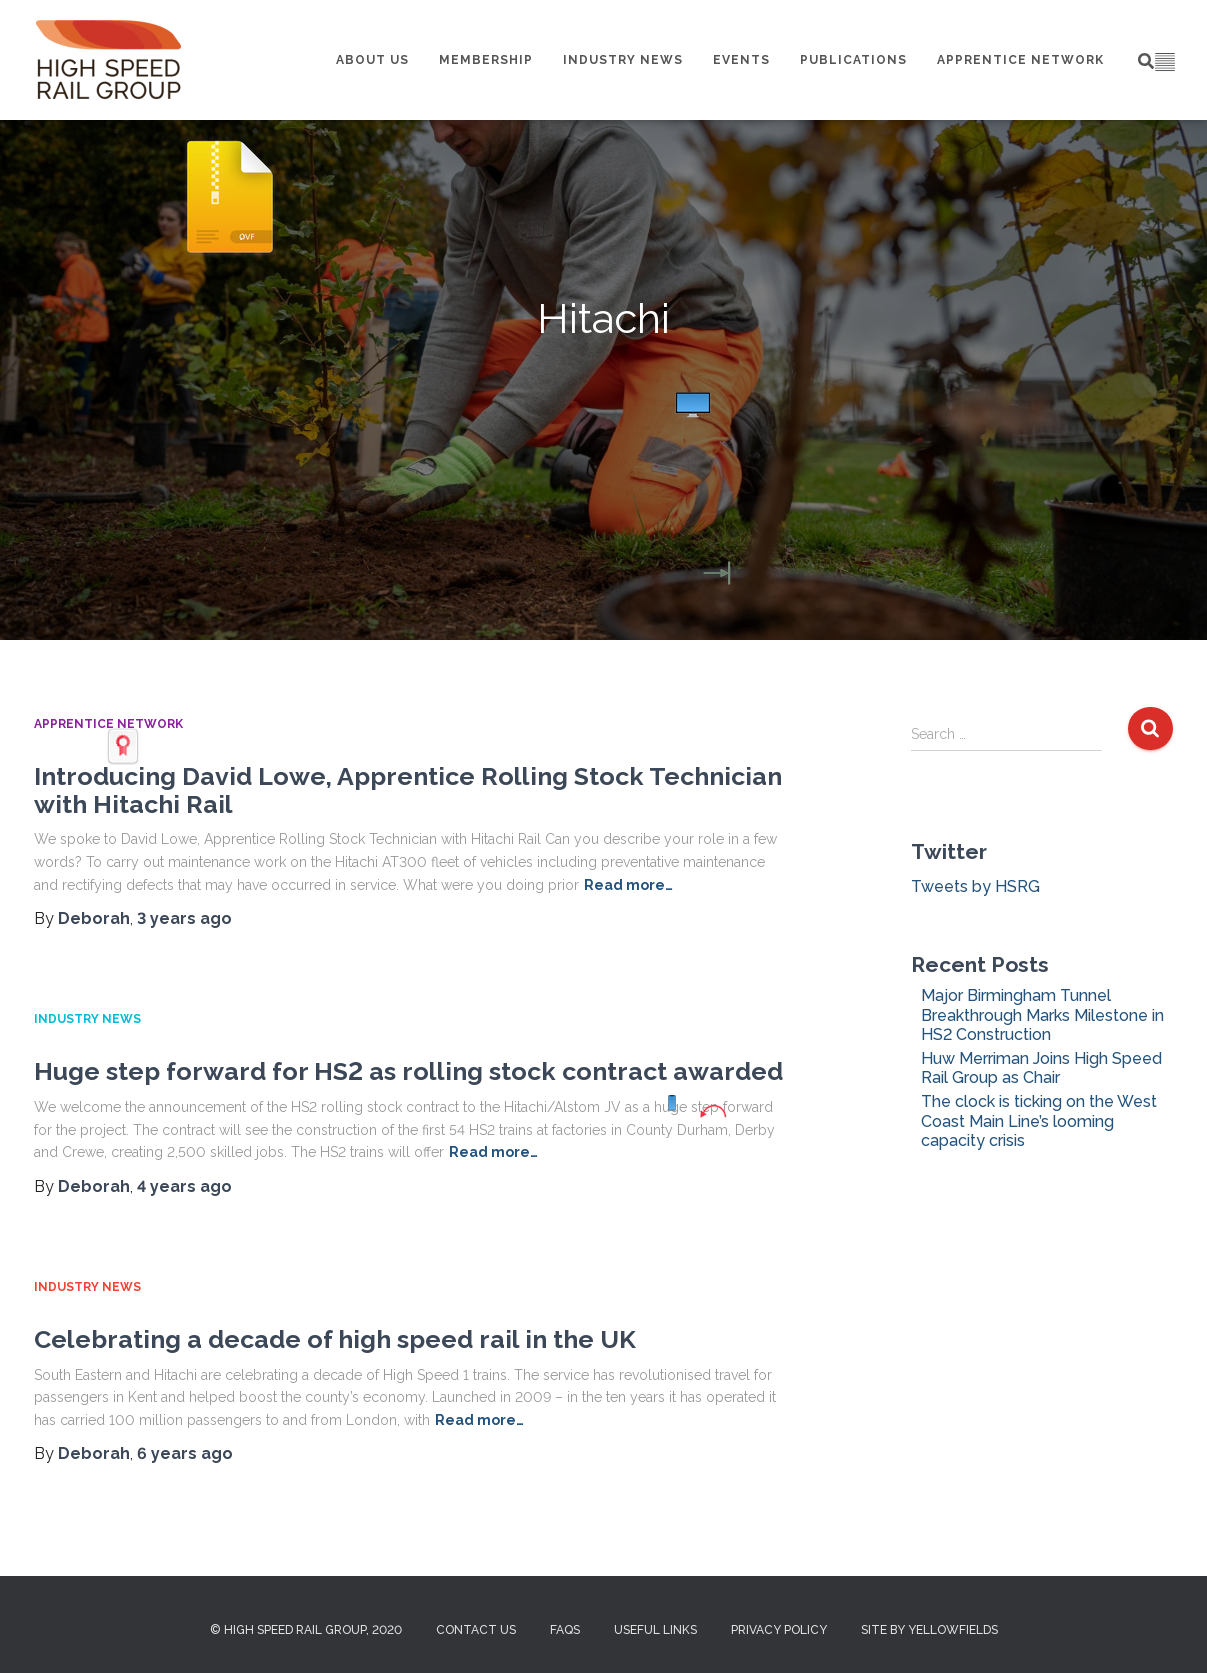 This screenshot has height=1673, width=1207. Describe the element at coordinates (1165, 62) in the screenshot. I see `justify text to fill the full width` at that location.